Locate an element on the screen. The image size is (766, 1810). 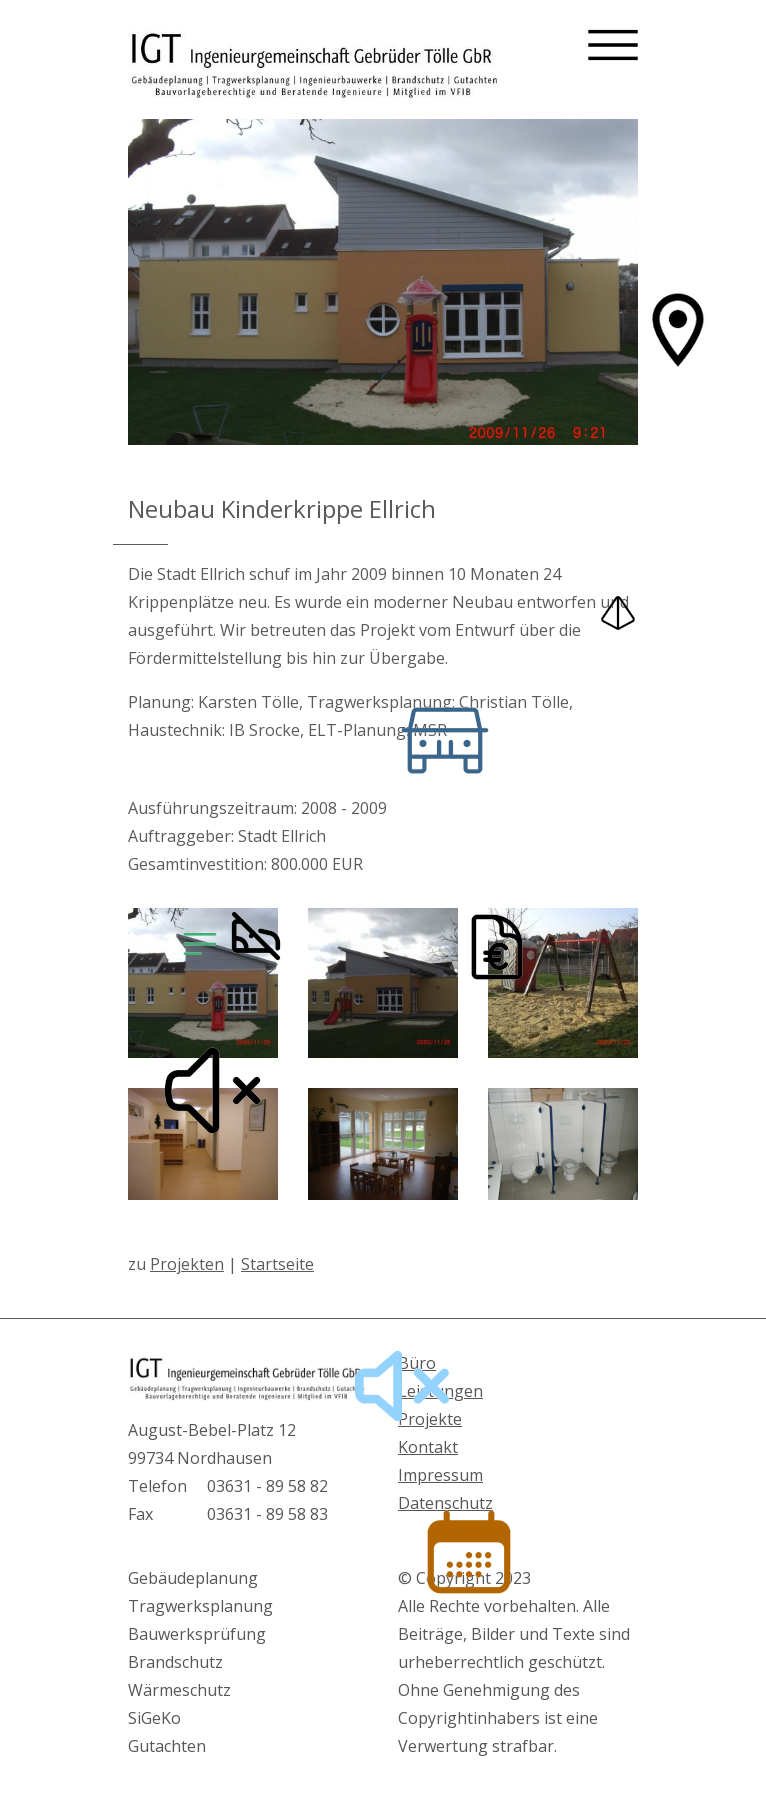
access 3D modeling or rendering tools is located at coordinates (618, 613).